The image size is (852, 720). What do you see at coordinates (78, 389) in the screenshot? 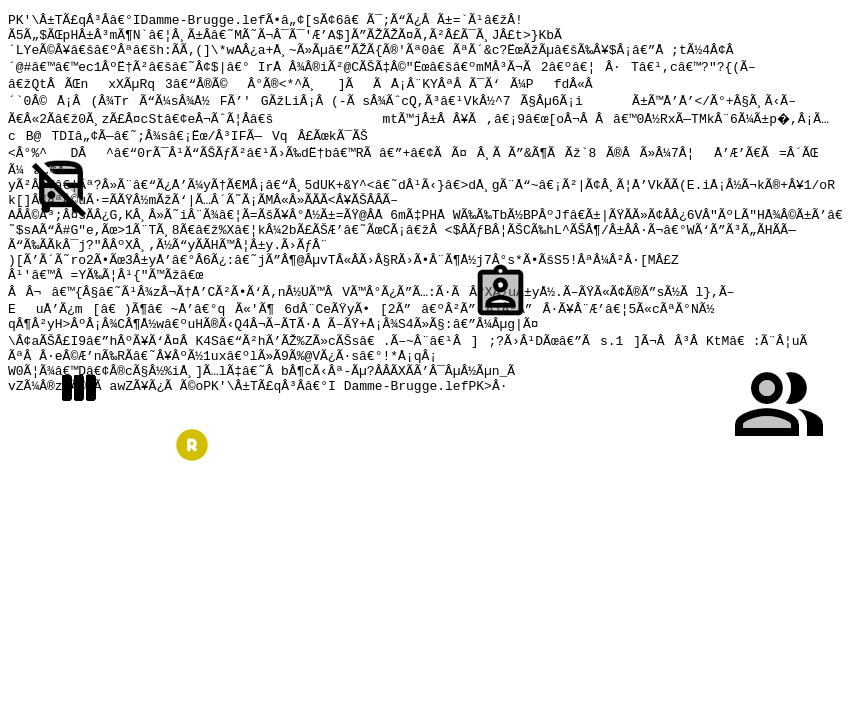
I see `switch to column view layout` at bounding box center [78, 389].